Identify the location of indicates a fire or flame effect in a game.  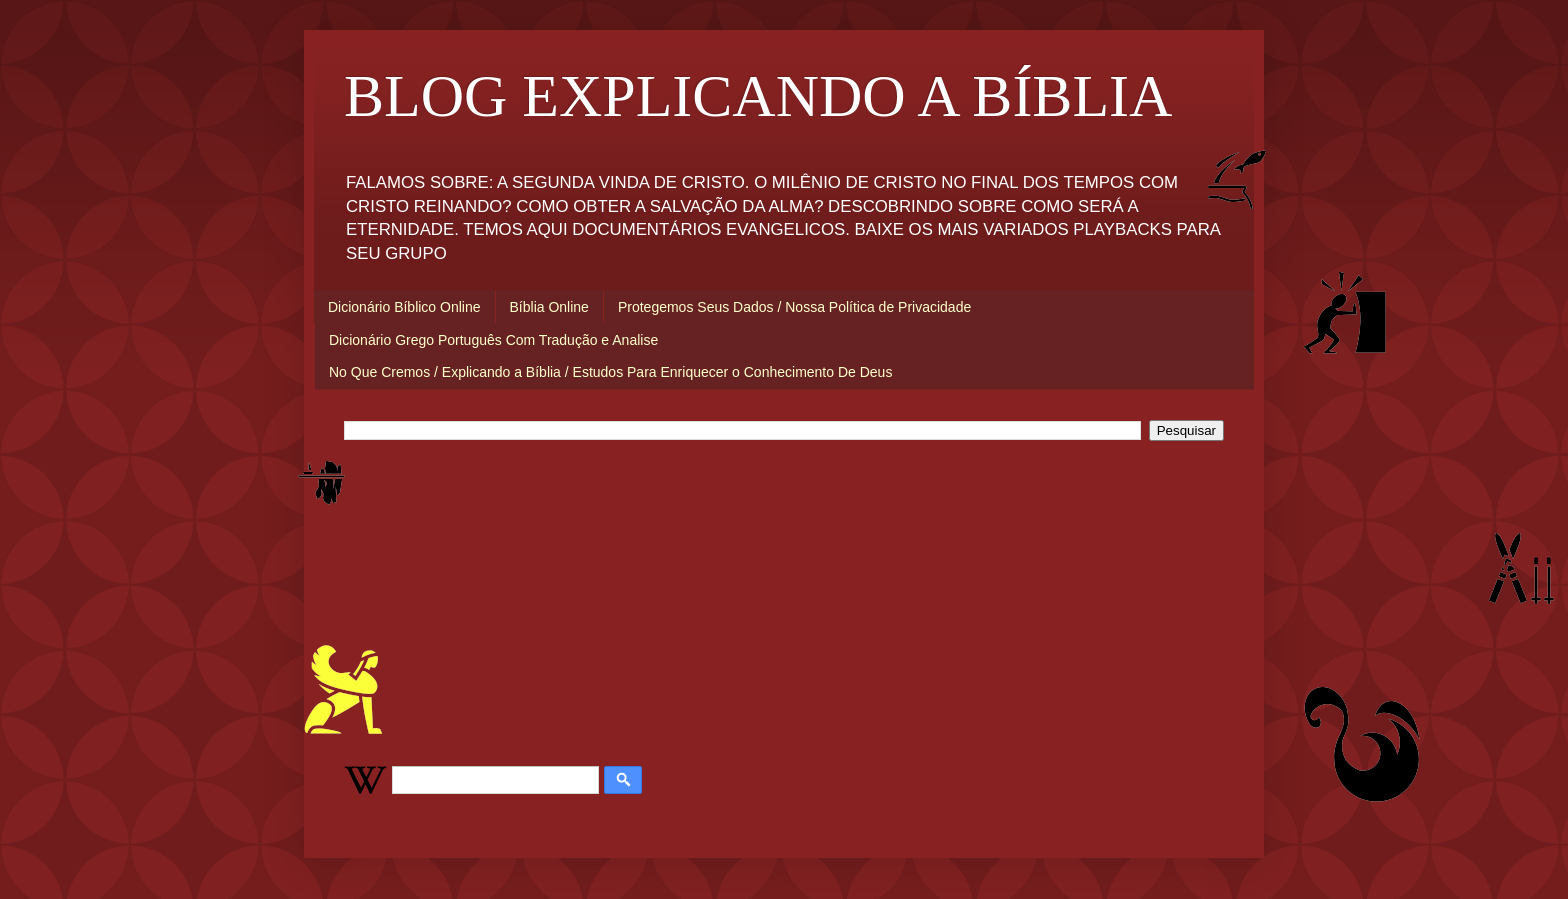
(1362, 743).